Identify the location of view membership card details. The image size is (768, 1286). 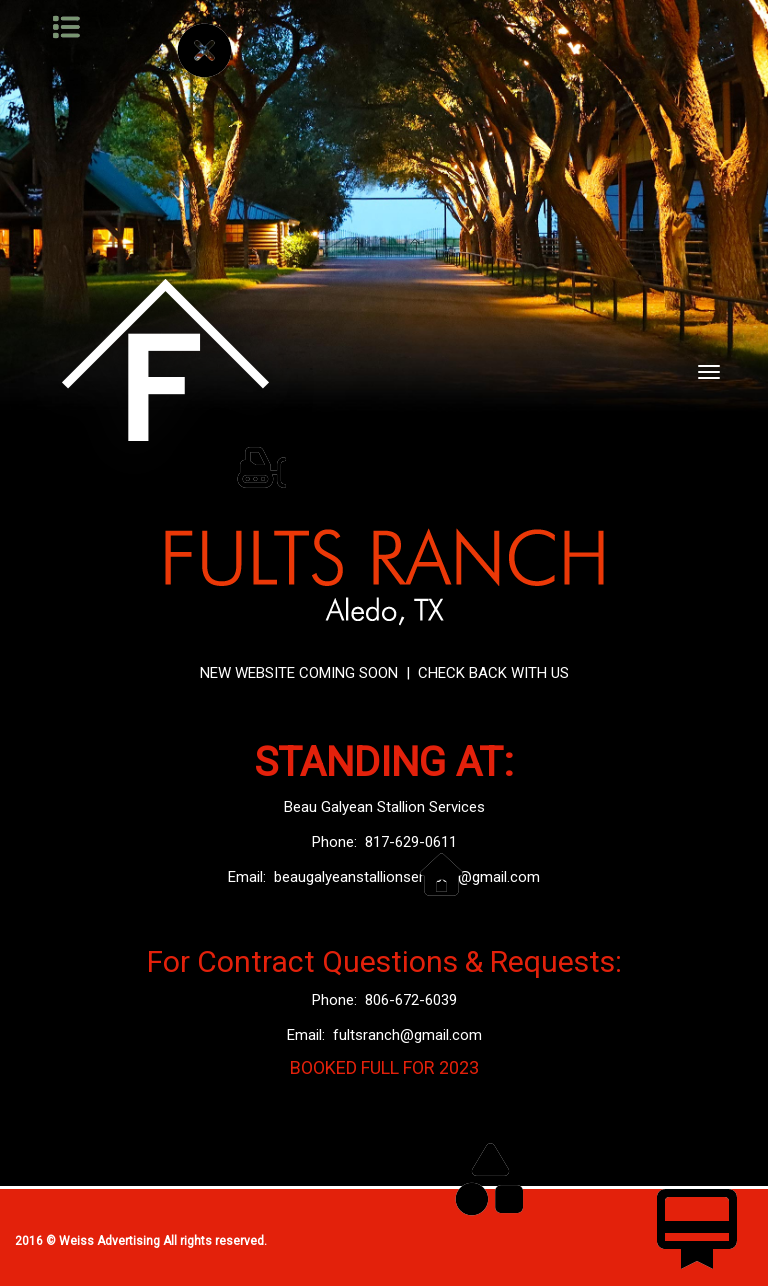
(697, 1229).